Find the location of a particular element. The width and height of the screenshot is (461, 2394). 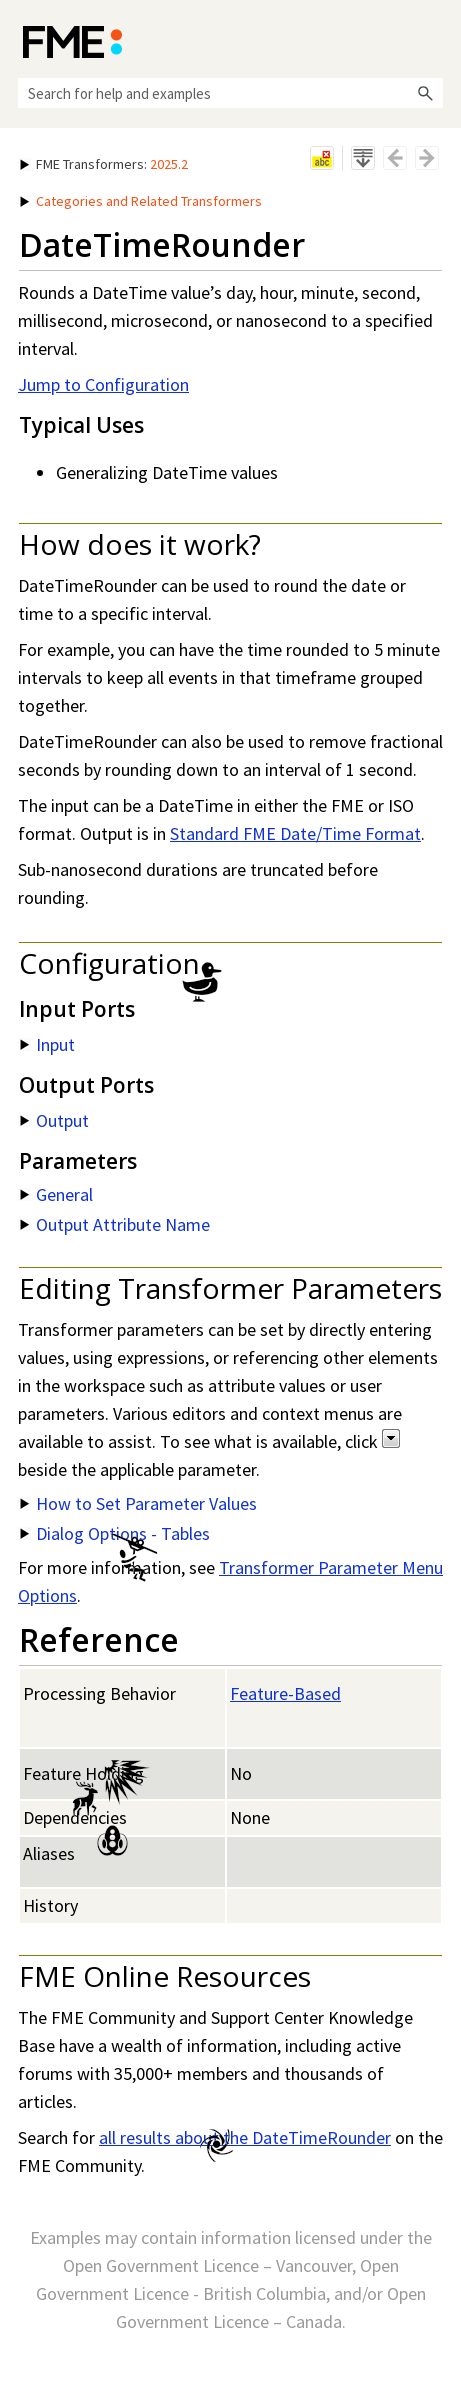

flying fox or zipline activity icon is located at coordinates (132, 1559).